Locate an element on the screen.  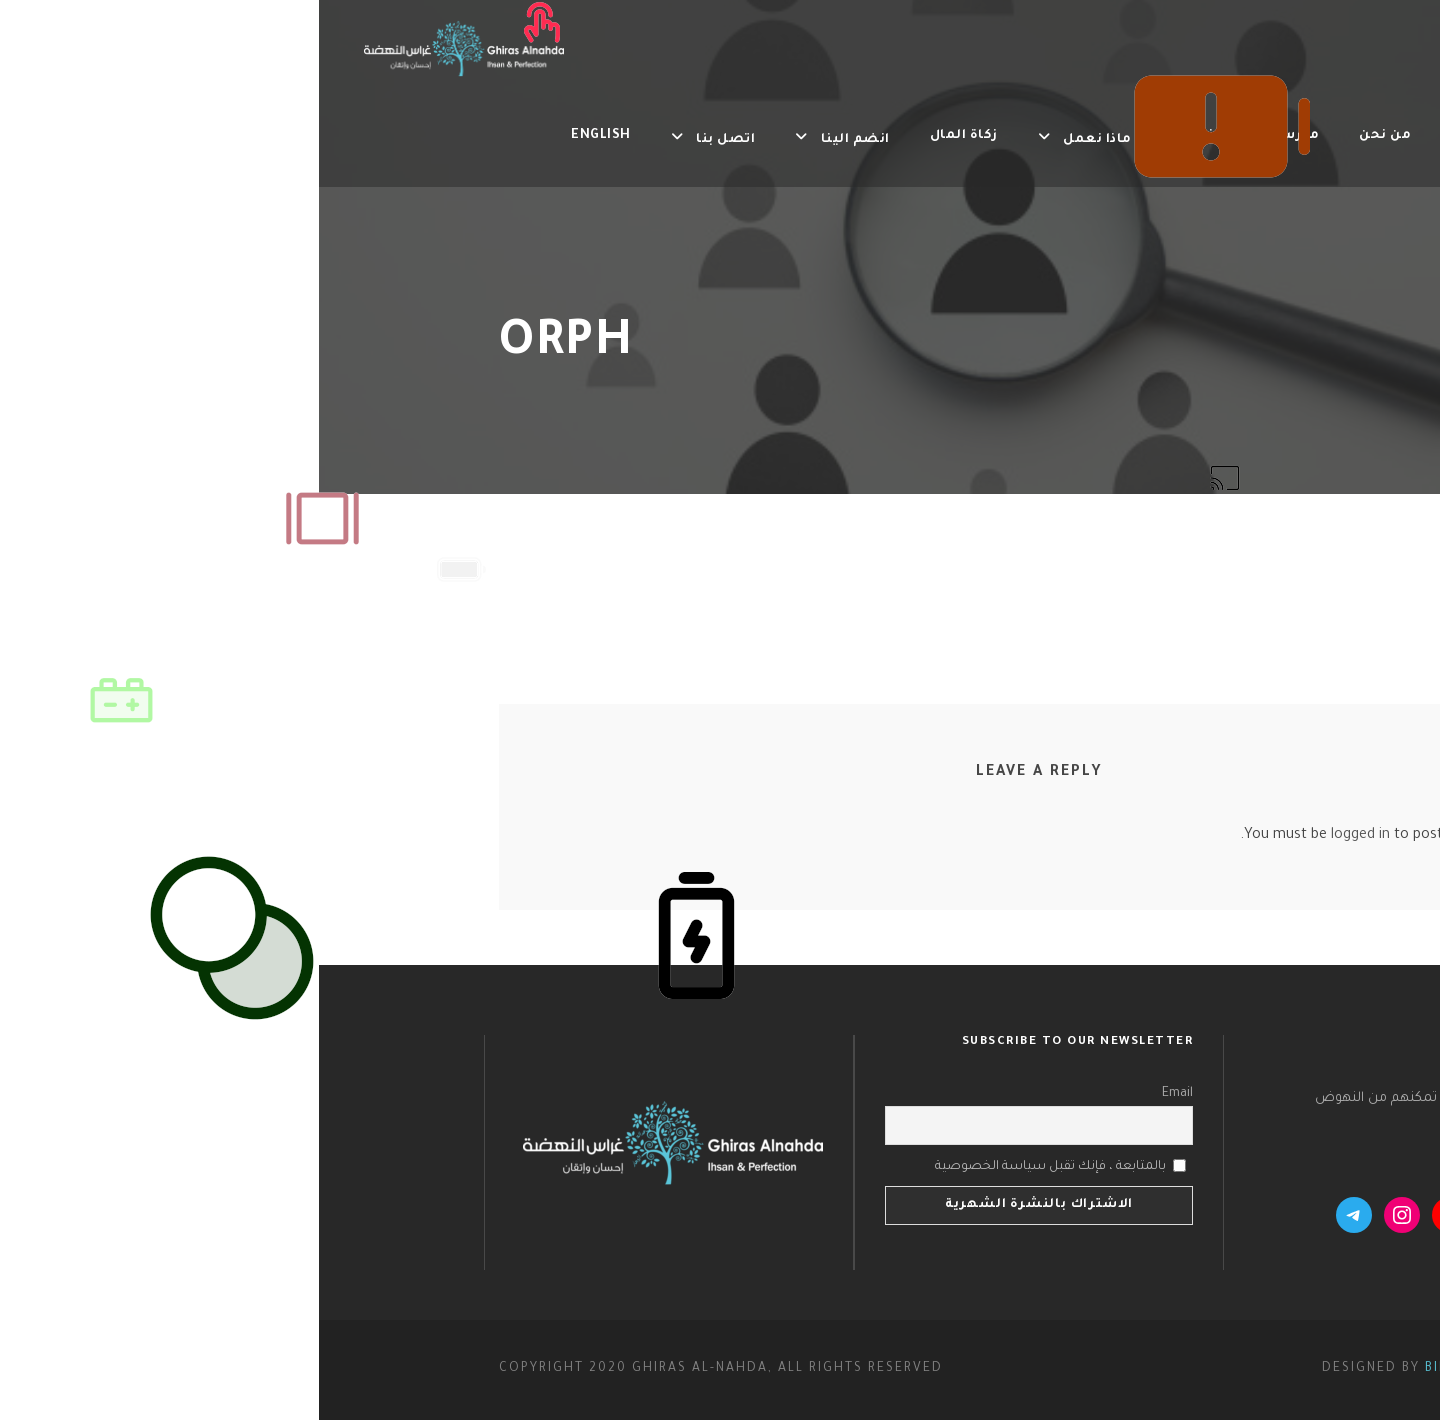
indicates device is currently charging is located at coordinates (696, 935).